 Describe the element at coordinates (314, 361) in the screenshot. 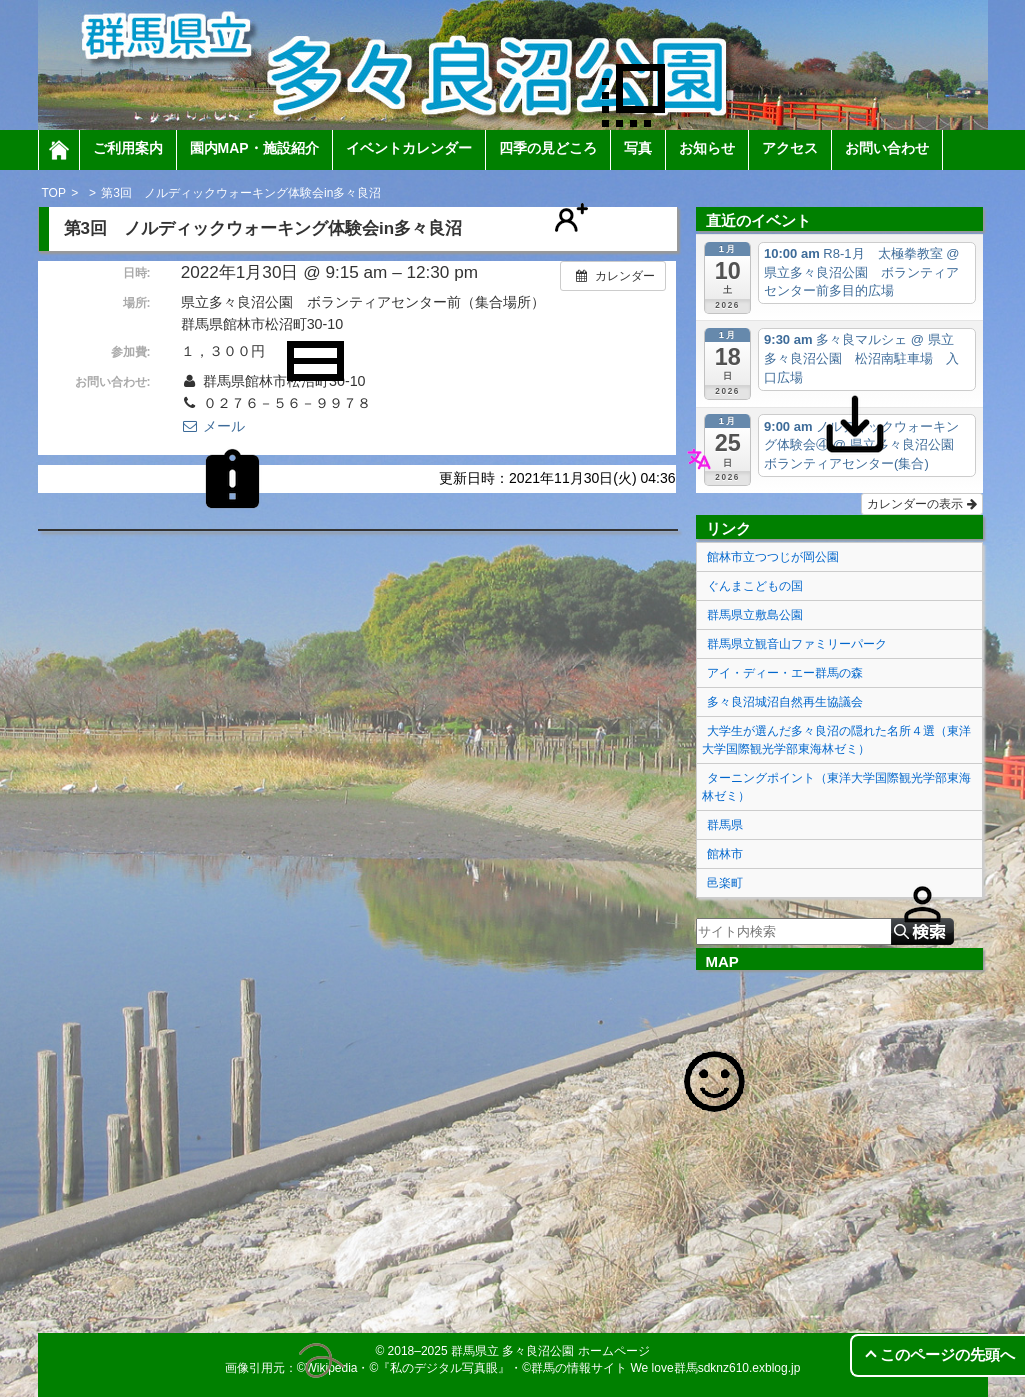

I see `switch to stream or list view` at that location.